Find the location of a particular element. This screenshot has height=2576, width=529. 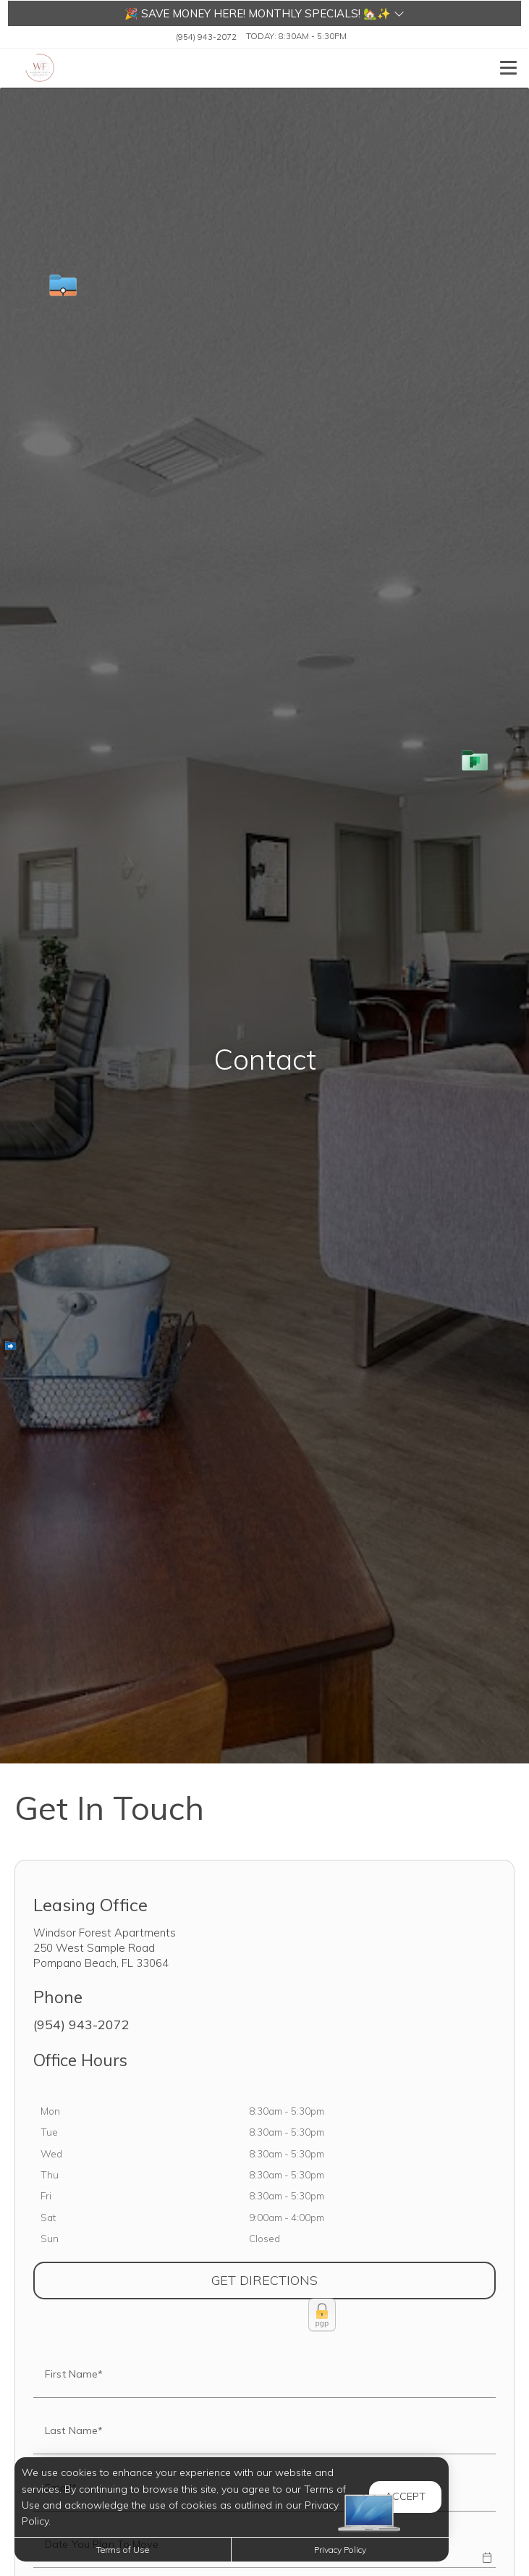

open microsoft planner files folder is located at coordinates (475, 761).